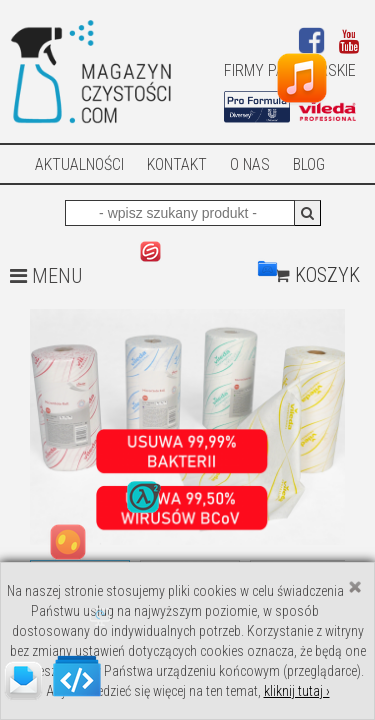  What do you see at coordinates (68, 542) in the screenshot?
I see `open AntaresSQL database management app` at bounding box center [68, 542].